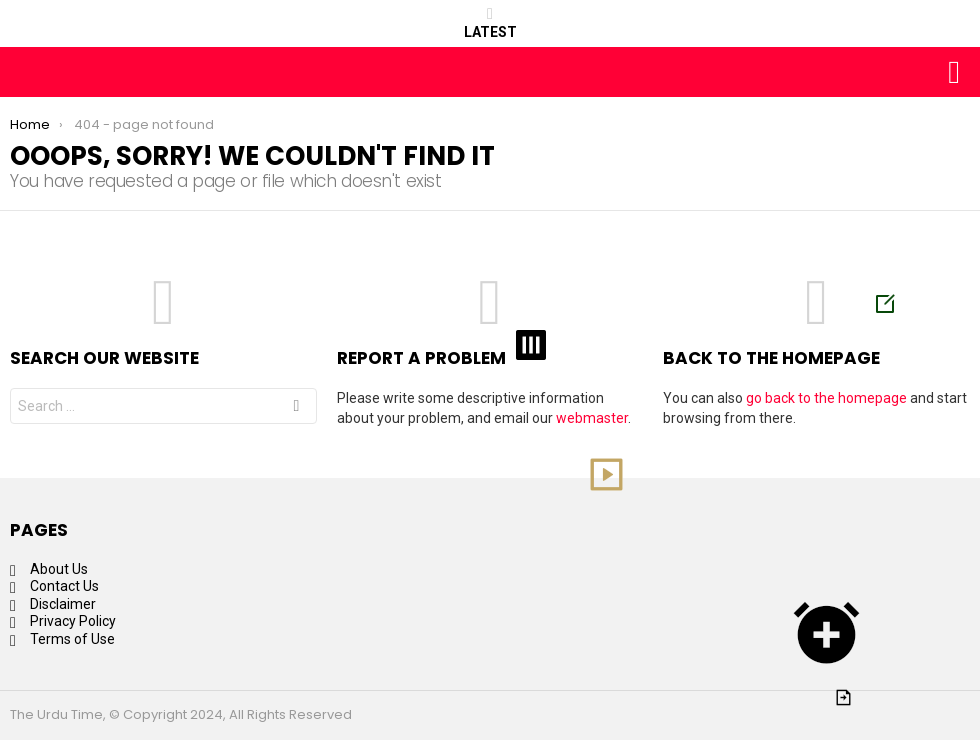 The image size is (980, 740). I want to click on switch to vertical column layout, so click(531, 345).